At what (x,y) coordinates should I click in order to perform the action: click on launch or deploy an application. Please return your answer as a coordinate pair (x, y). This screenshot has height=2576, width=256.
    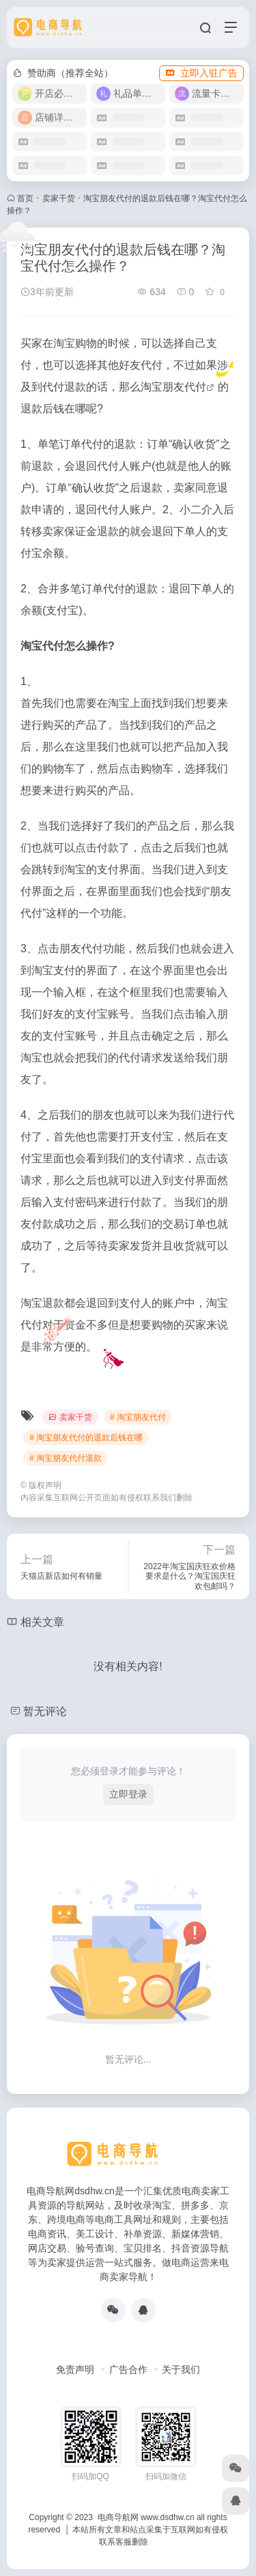
    Looking at the image, I should click on (225, 368).